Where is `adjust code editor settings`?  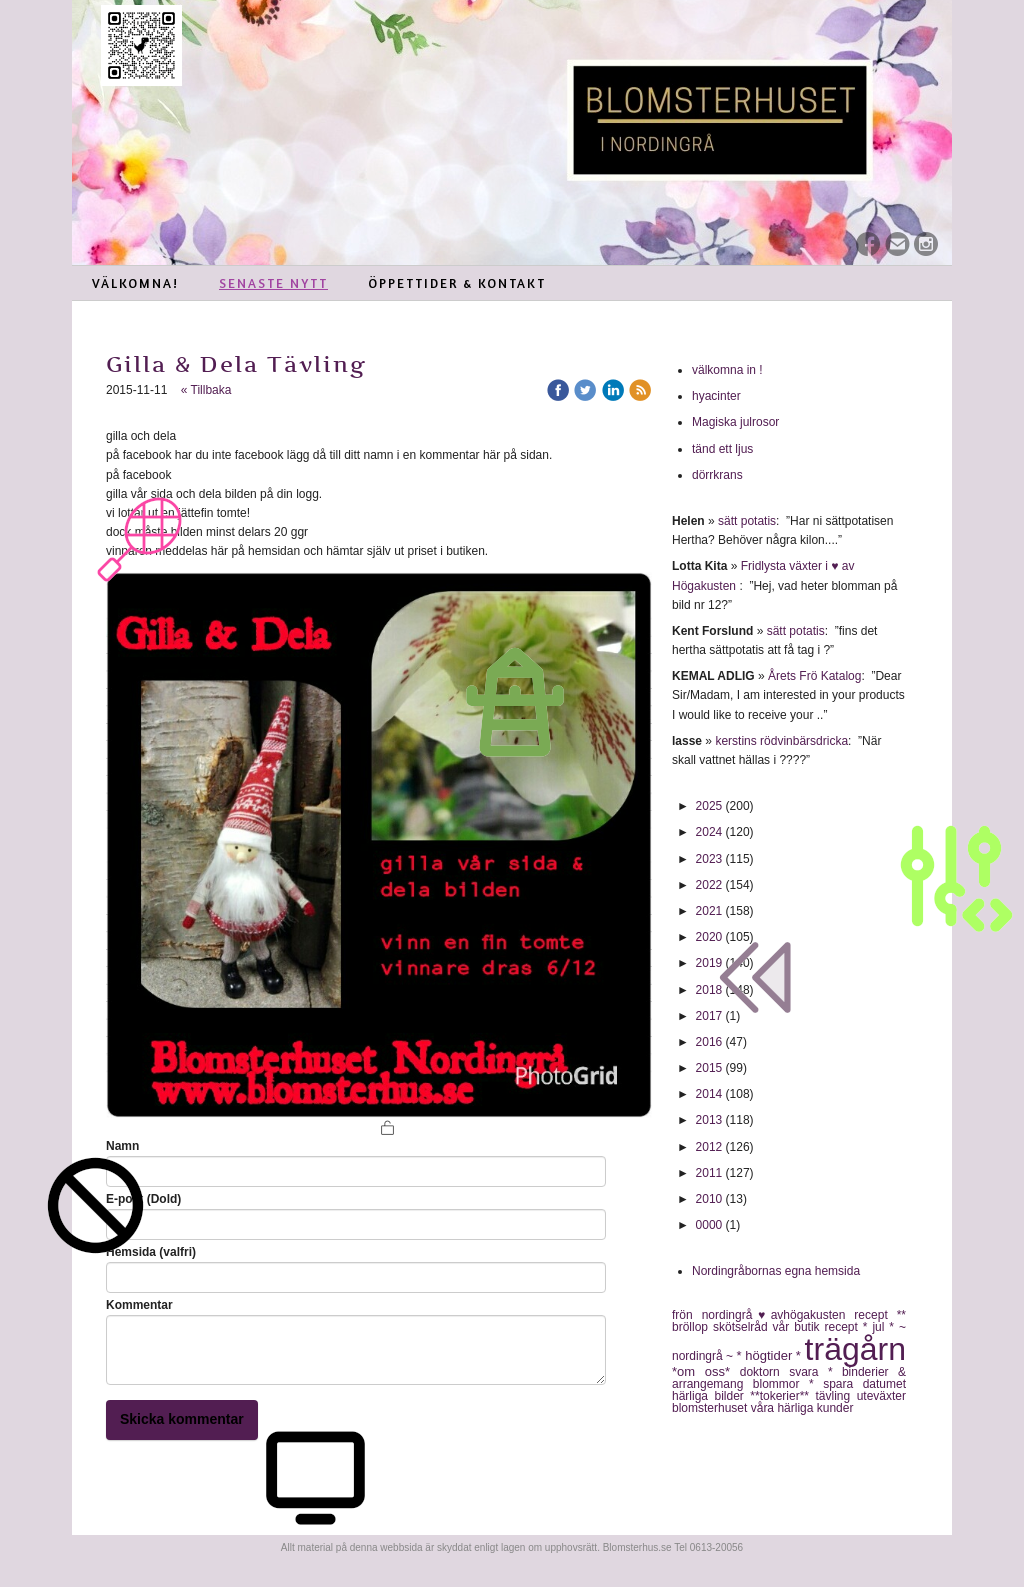
adjust code editor settings is located at coordinates (951, 876).